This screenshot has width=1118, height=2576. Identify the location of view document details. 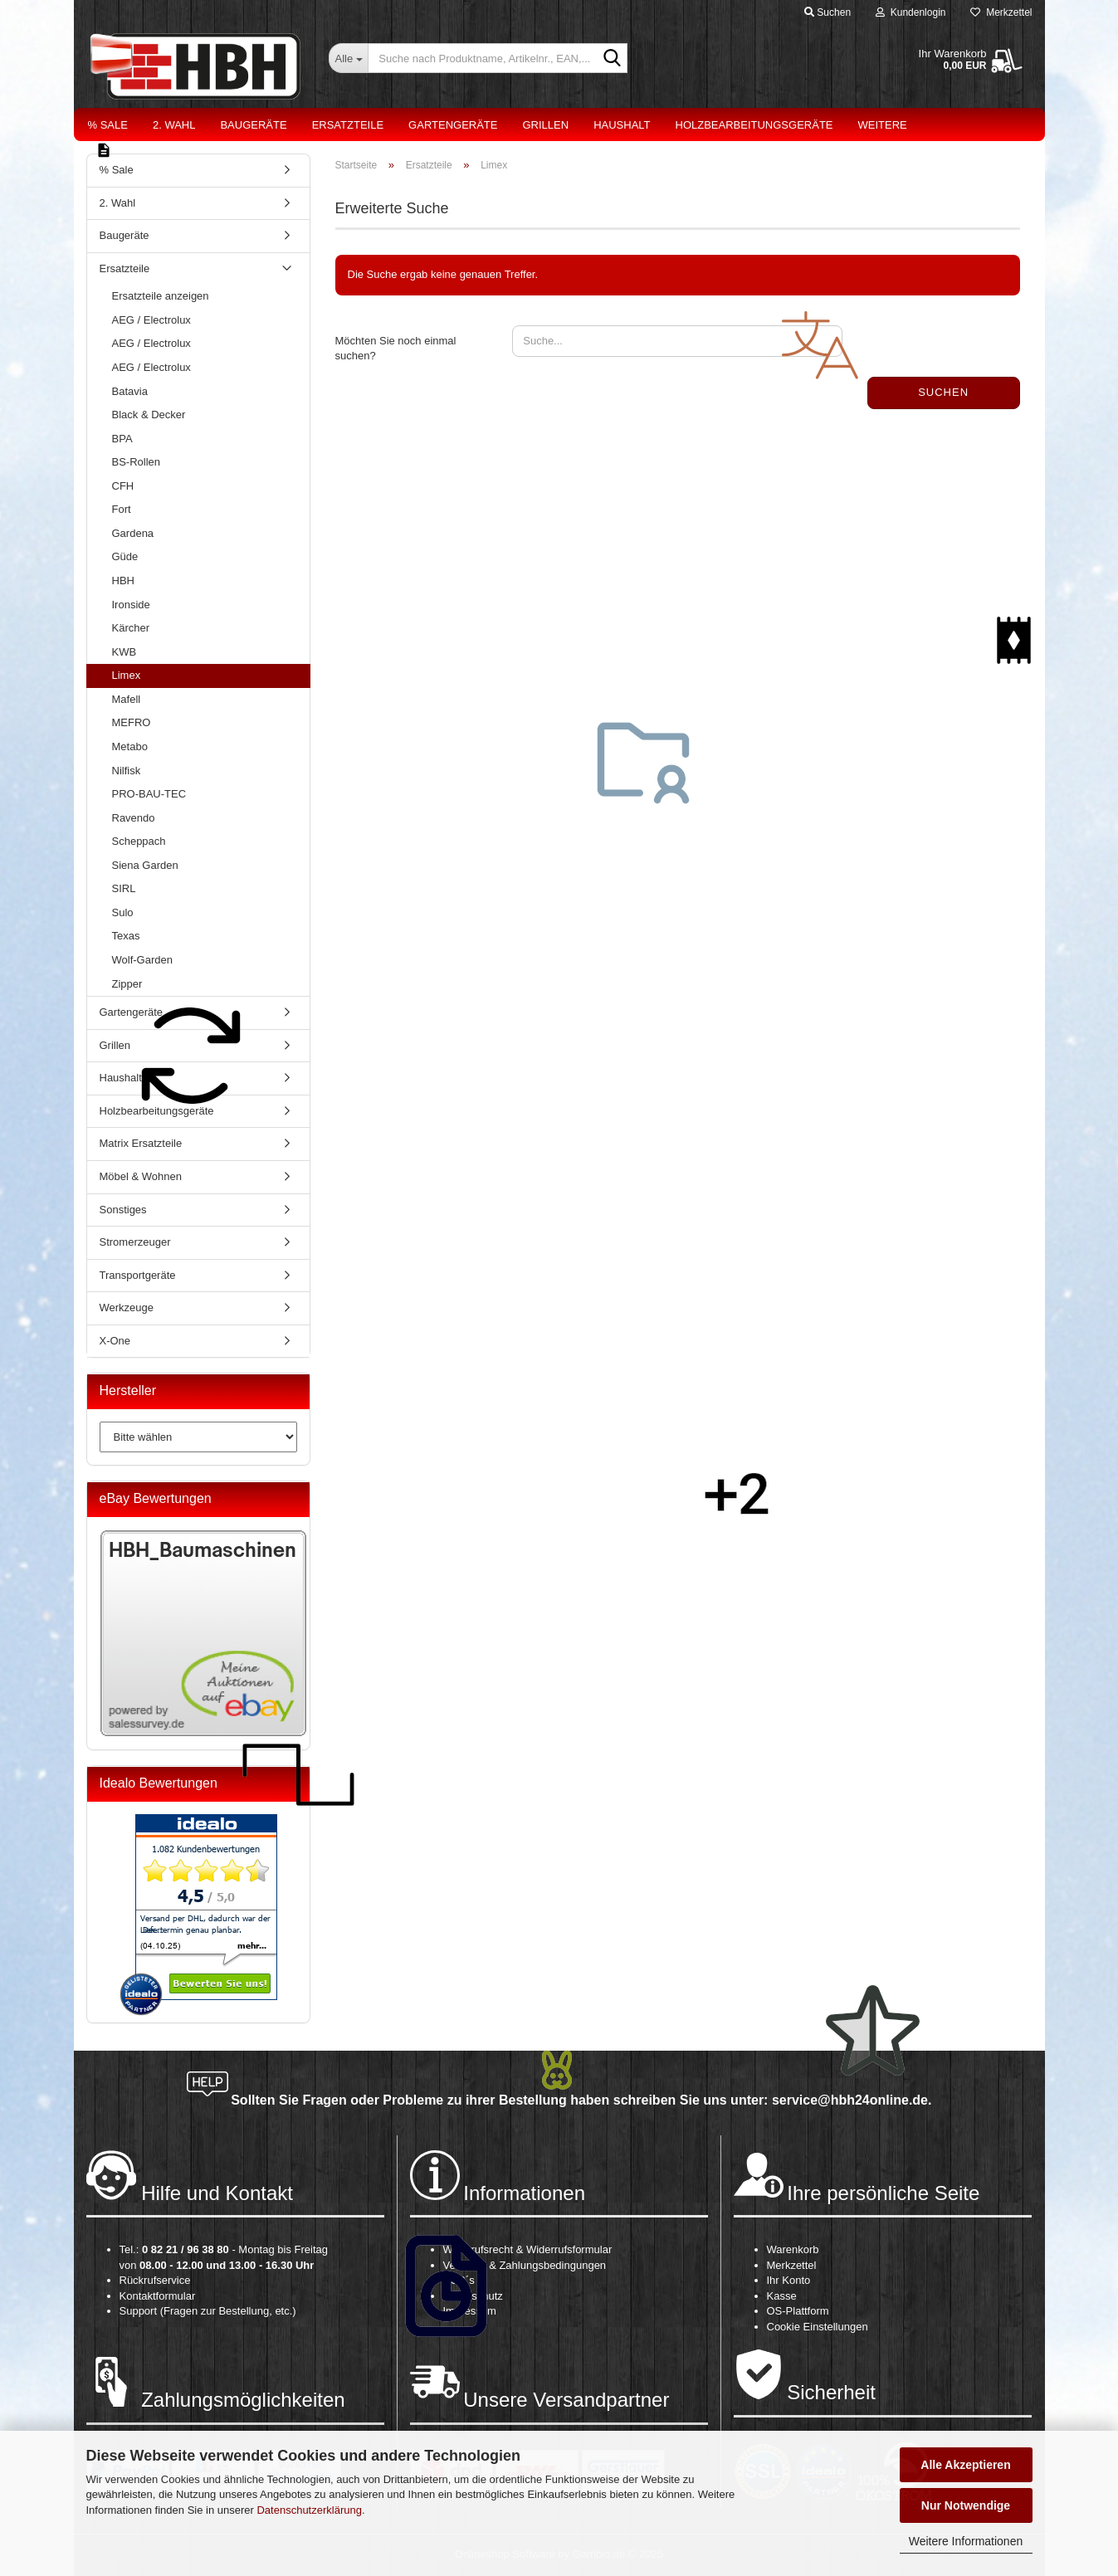
(104, 150).